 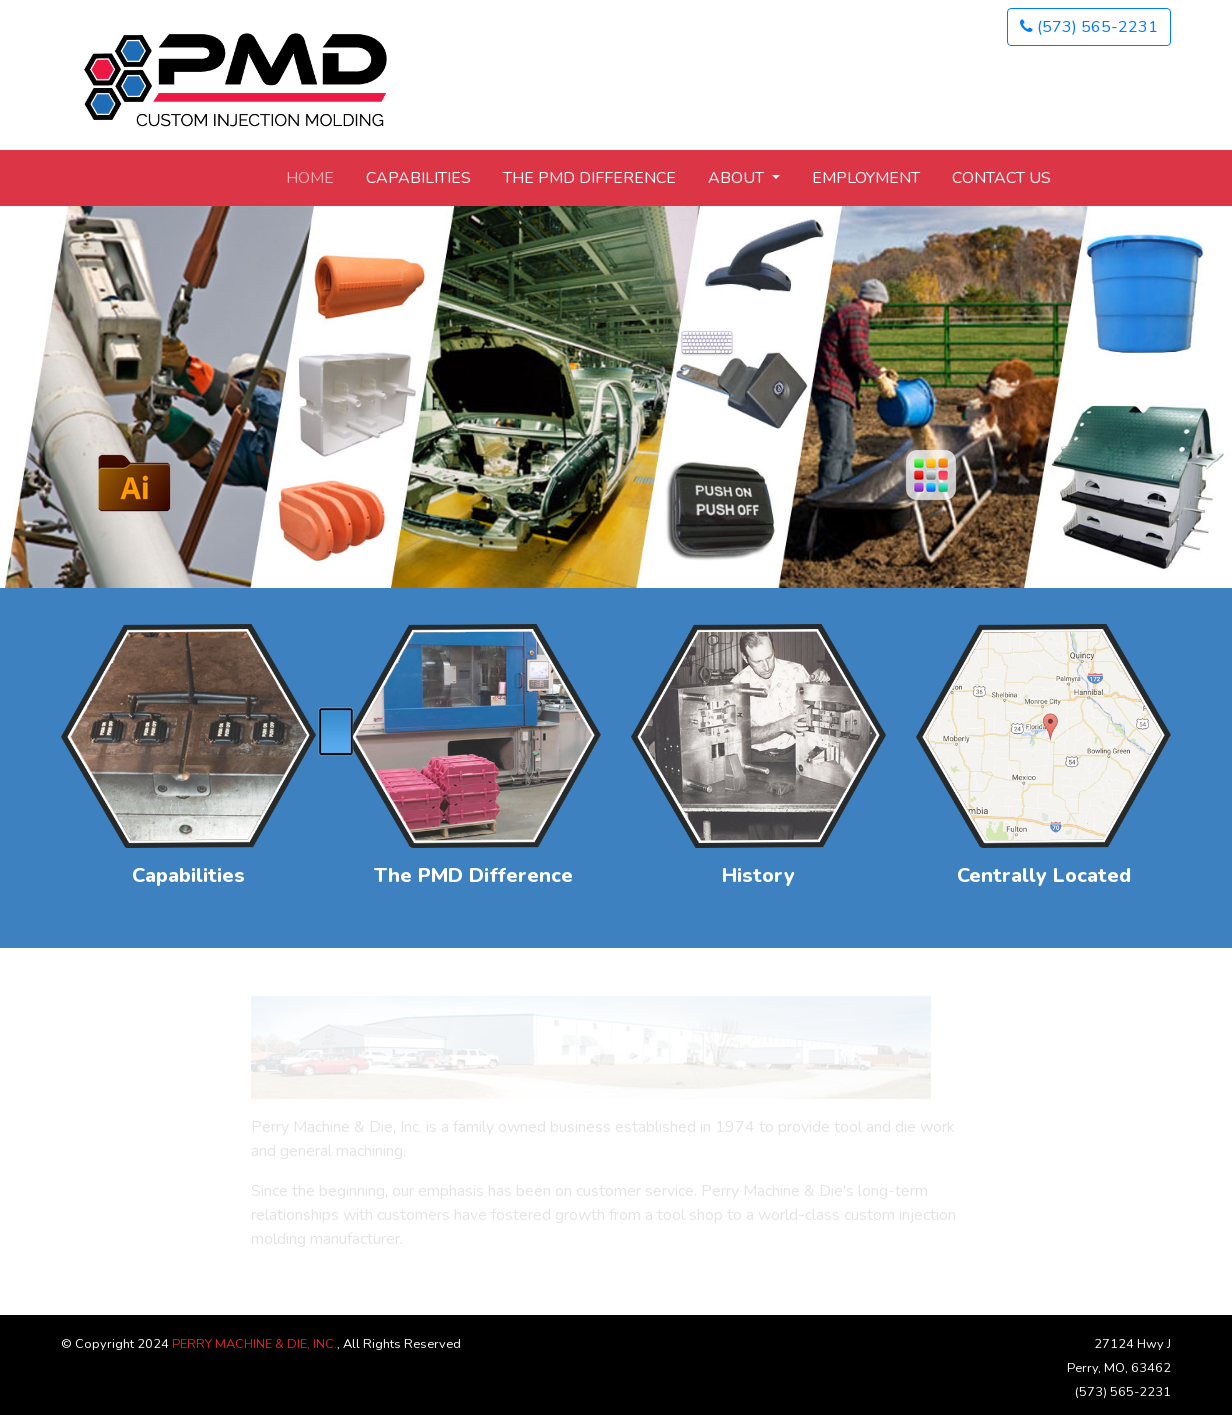 What do you see at coordinates (707, 343) in the screenshot?
I see `indicates keyboard connected or active` at bounding box center [707, 343].